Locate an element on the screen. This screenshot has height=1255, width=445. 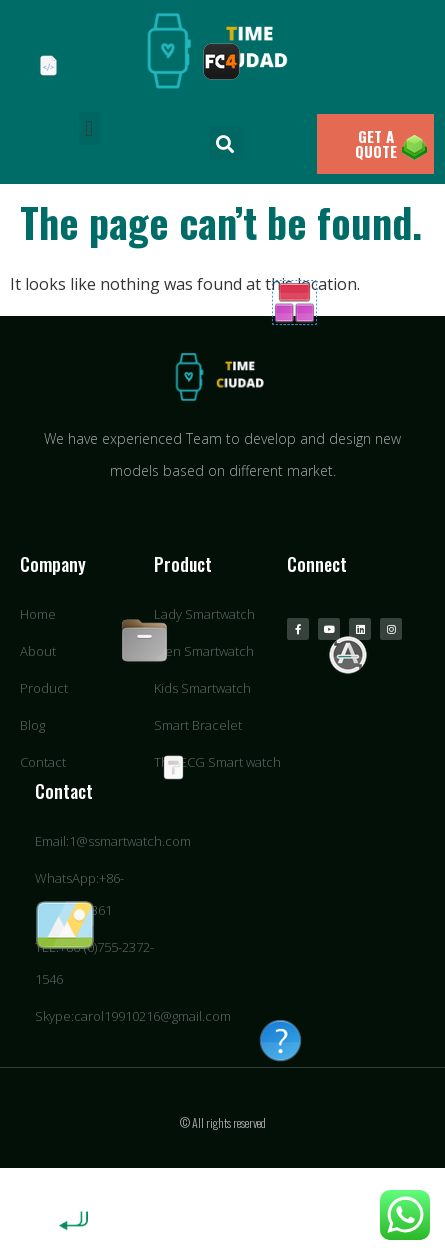
open the photos app is located at coordinates (65, 925).